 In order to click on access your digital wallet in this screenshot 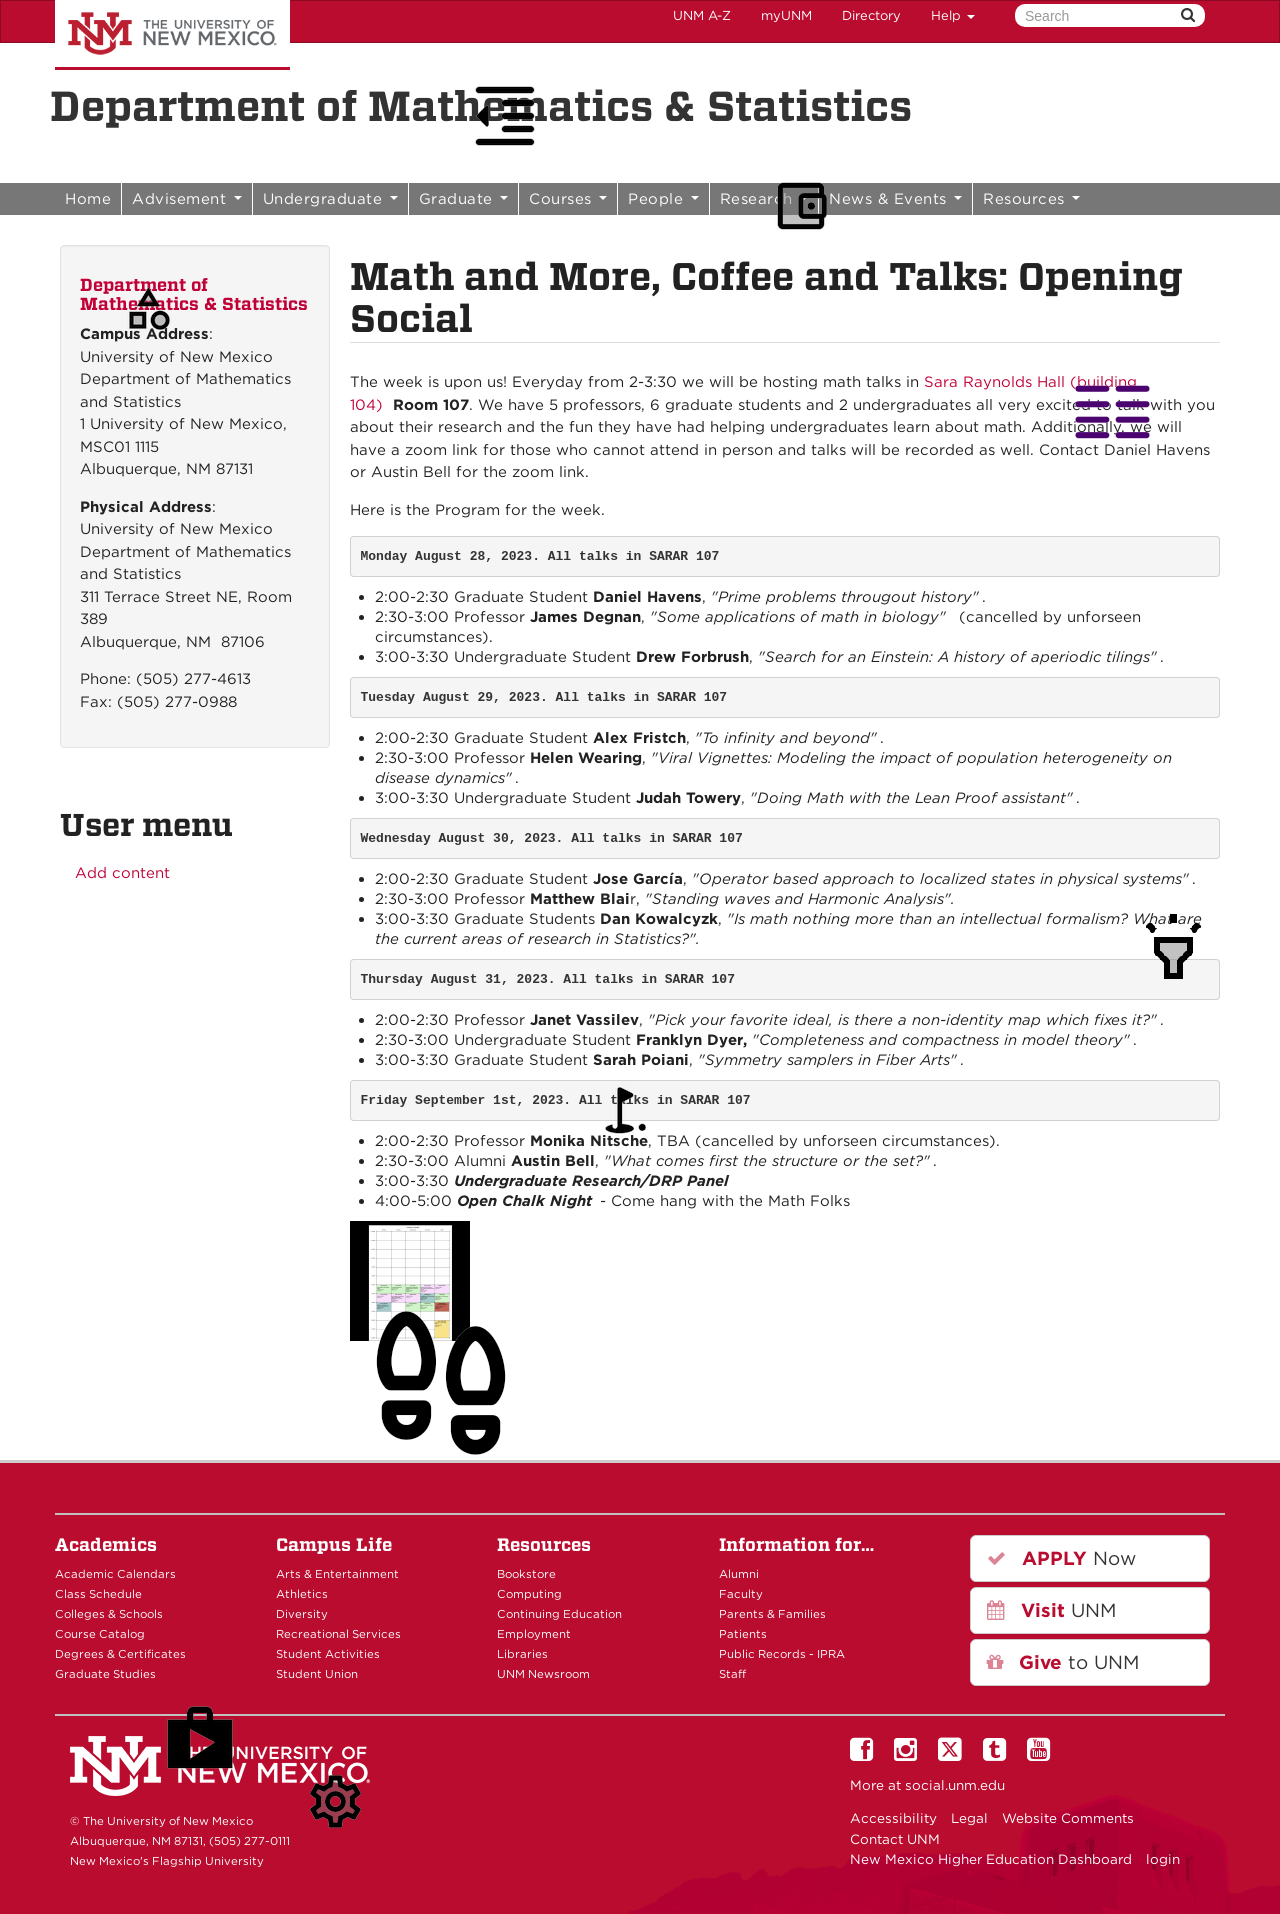, I will do `click(801, 206)`.